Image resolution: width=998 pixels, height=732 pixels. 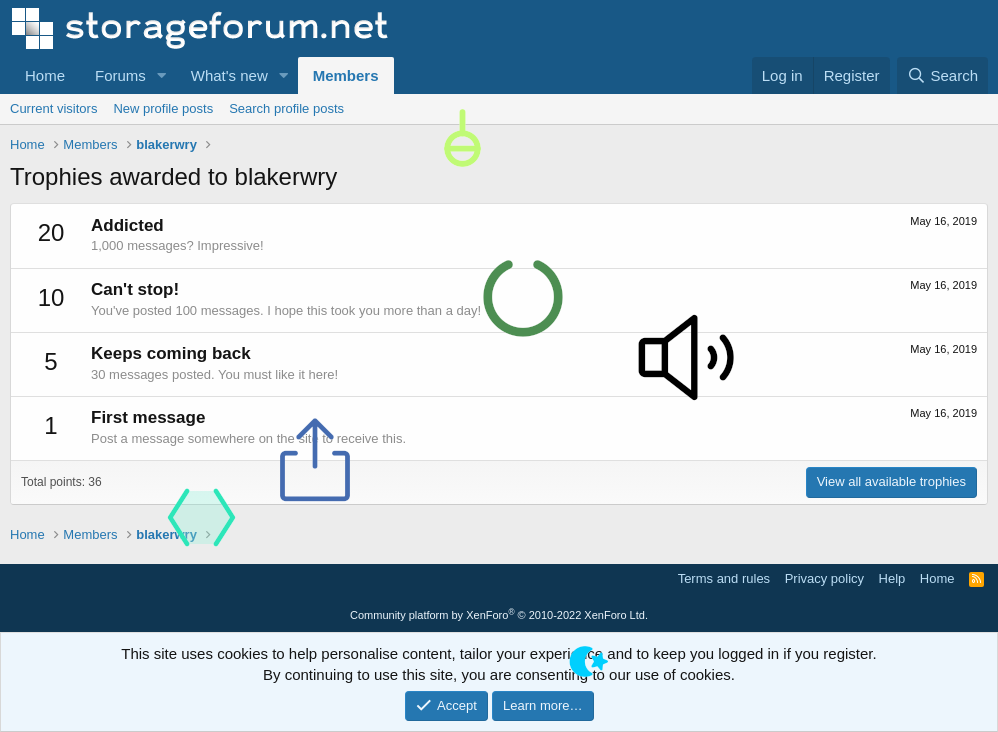 What do you see at coordinates (462, 139) in the screenshot?
I see `select genderless or non-binary gender option` at bounding box center [462, 139].